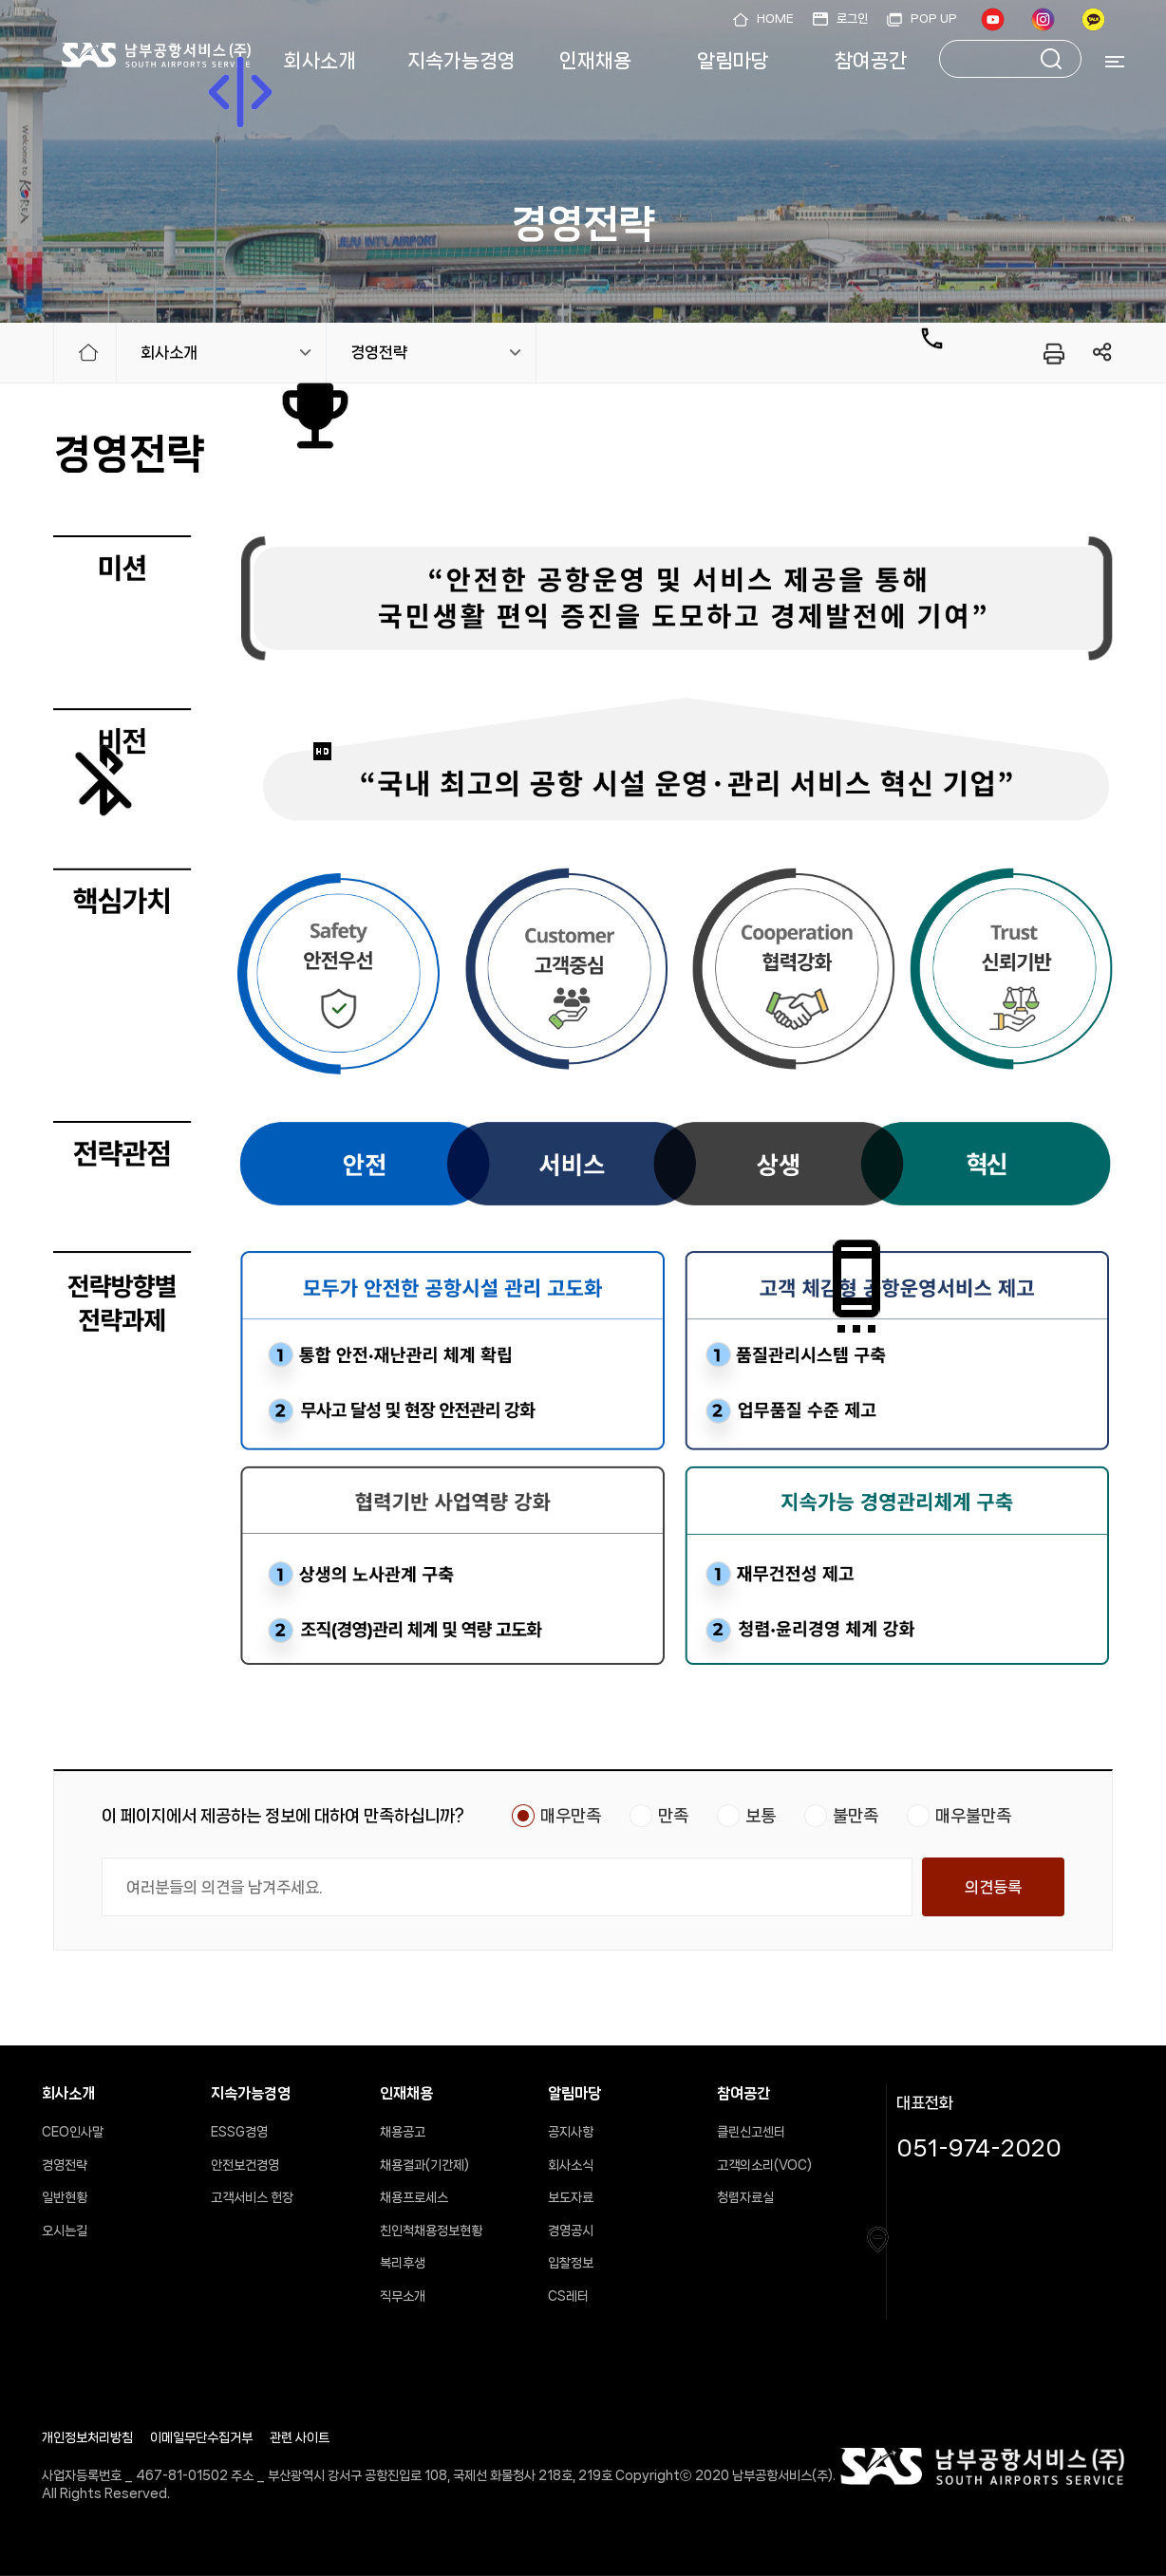 The image size is (1166, 2576). Describe the element at coordinates (856, 1286) in the screenshot. I see `access mobile device settings` at that location.